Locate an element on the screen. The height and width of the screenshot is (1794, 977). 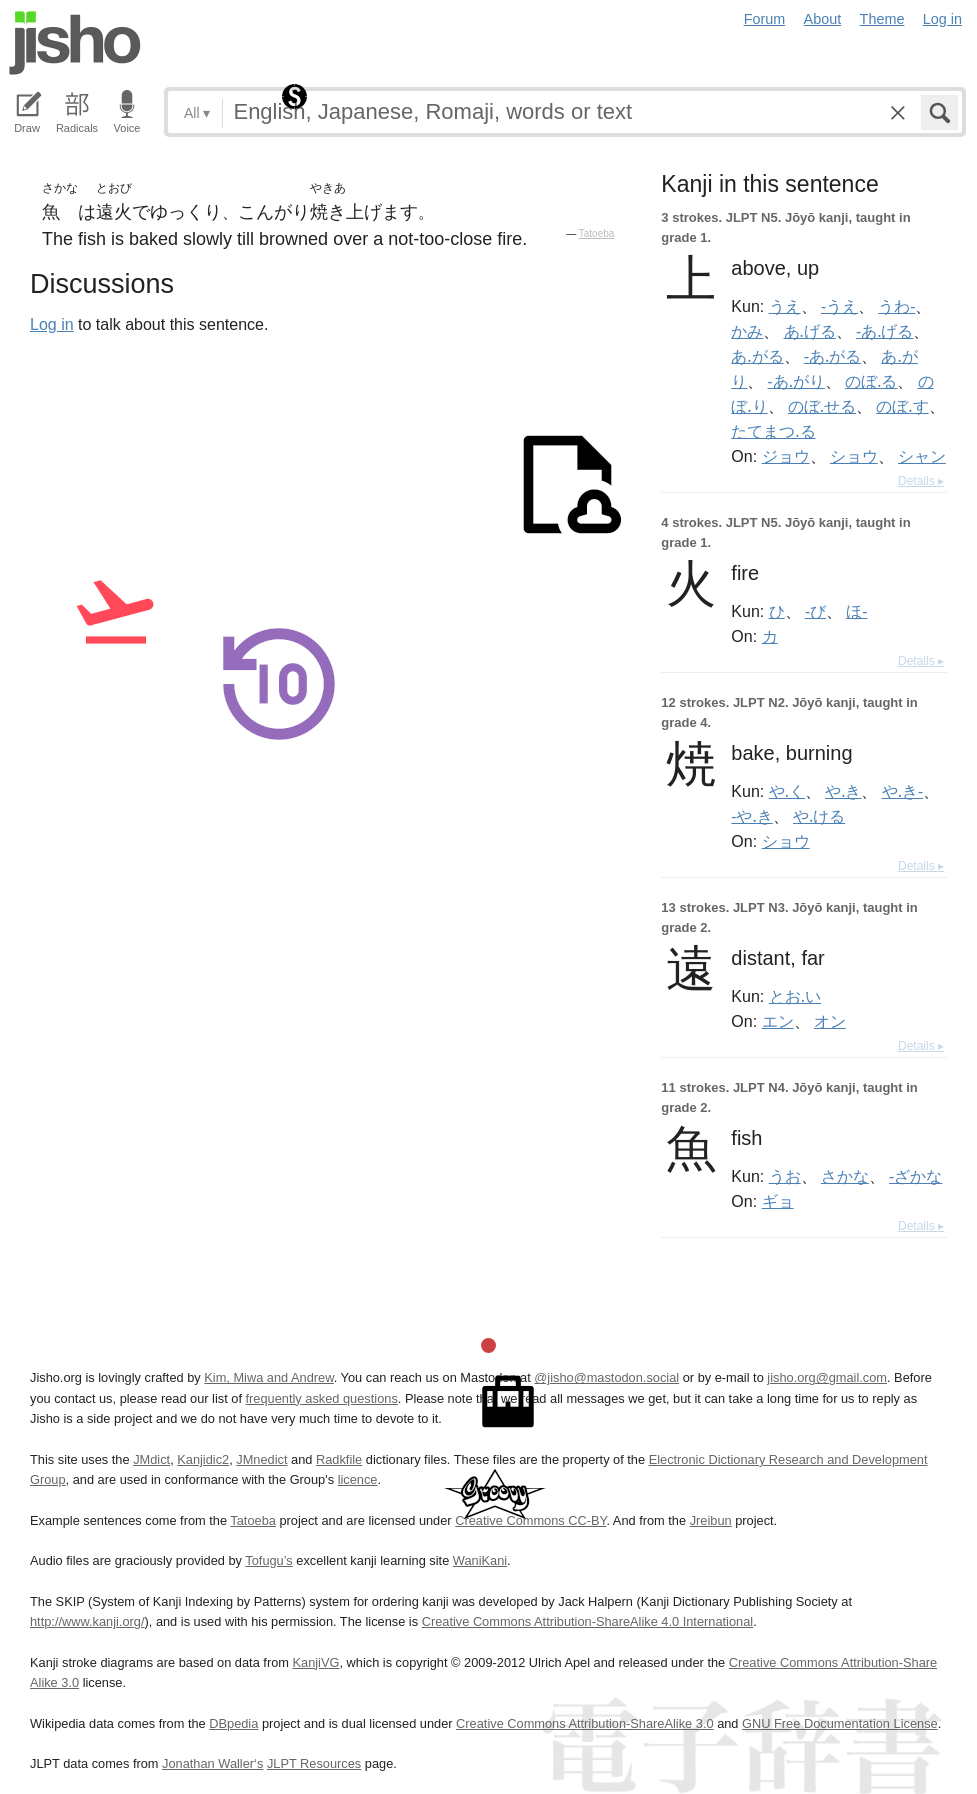
skip back 10 seconds in playback is located at coordinates (279, 684).